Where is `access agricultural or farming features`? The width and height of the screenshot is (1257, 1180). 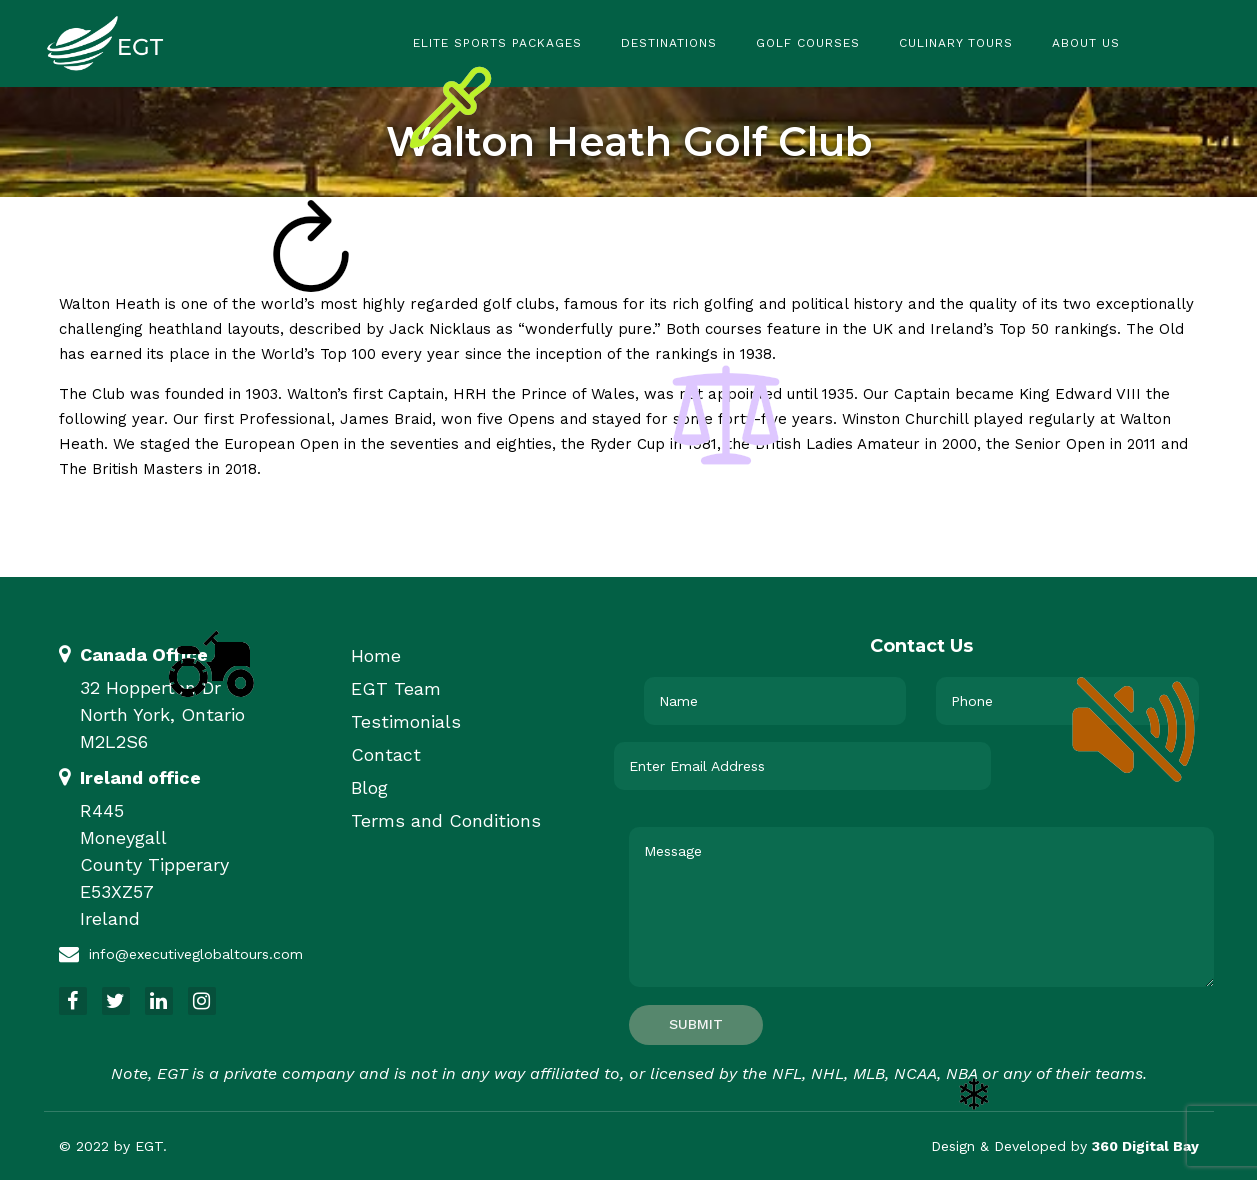
access agricultural or farming features is located at coordinates (211, 665).